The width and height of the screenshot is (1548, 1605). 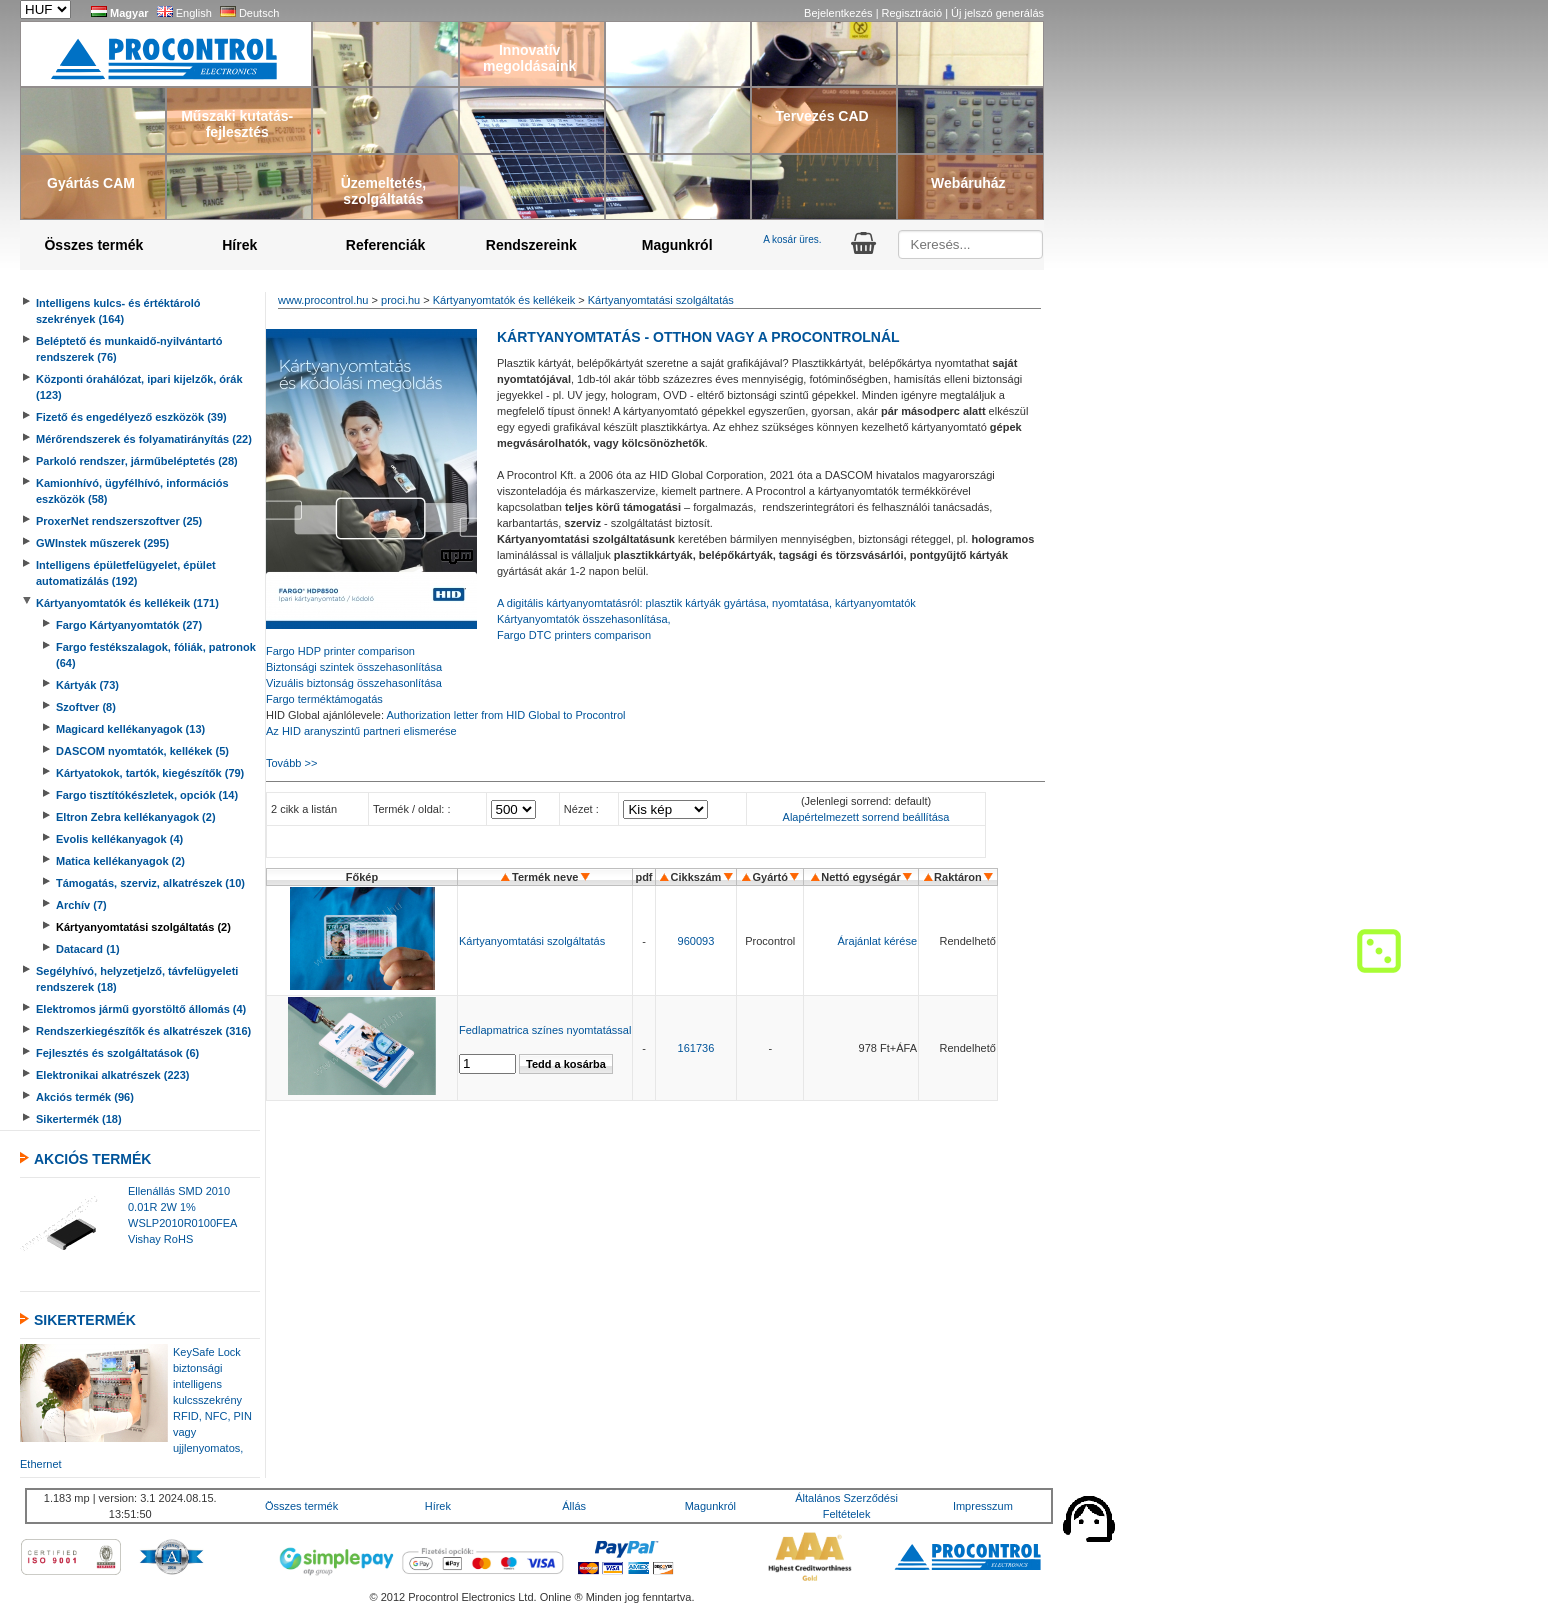 I want to click on contact customer support, so click(x=1089, y=1519).